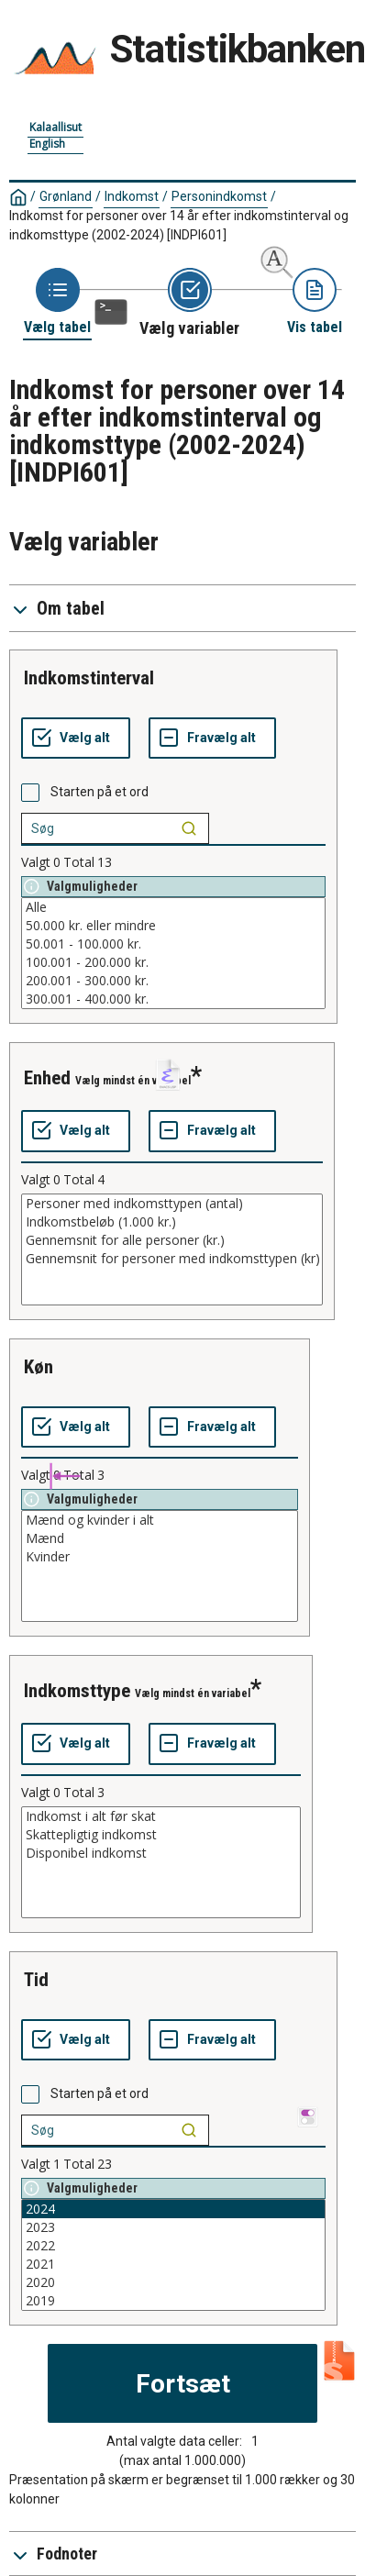 Image resolution: width=365 pixels, height=2576 pixels. What do you see at coordinates (339, 2361) in the screenshot?
I see `sogou input method skin file` at bounding box center [339, 2361].